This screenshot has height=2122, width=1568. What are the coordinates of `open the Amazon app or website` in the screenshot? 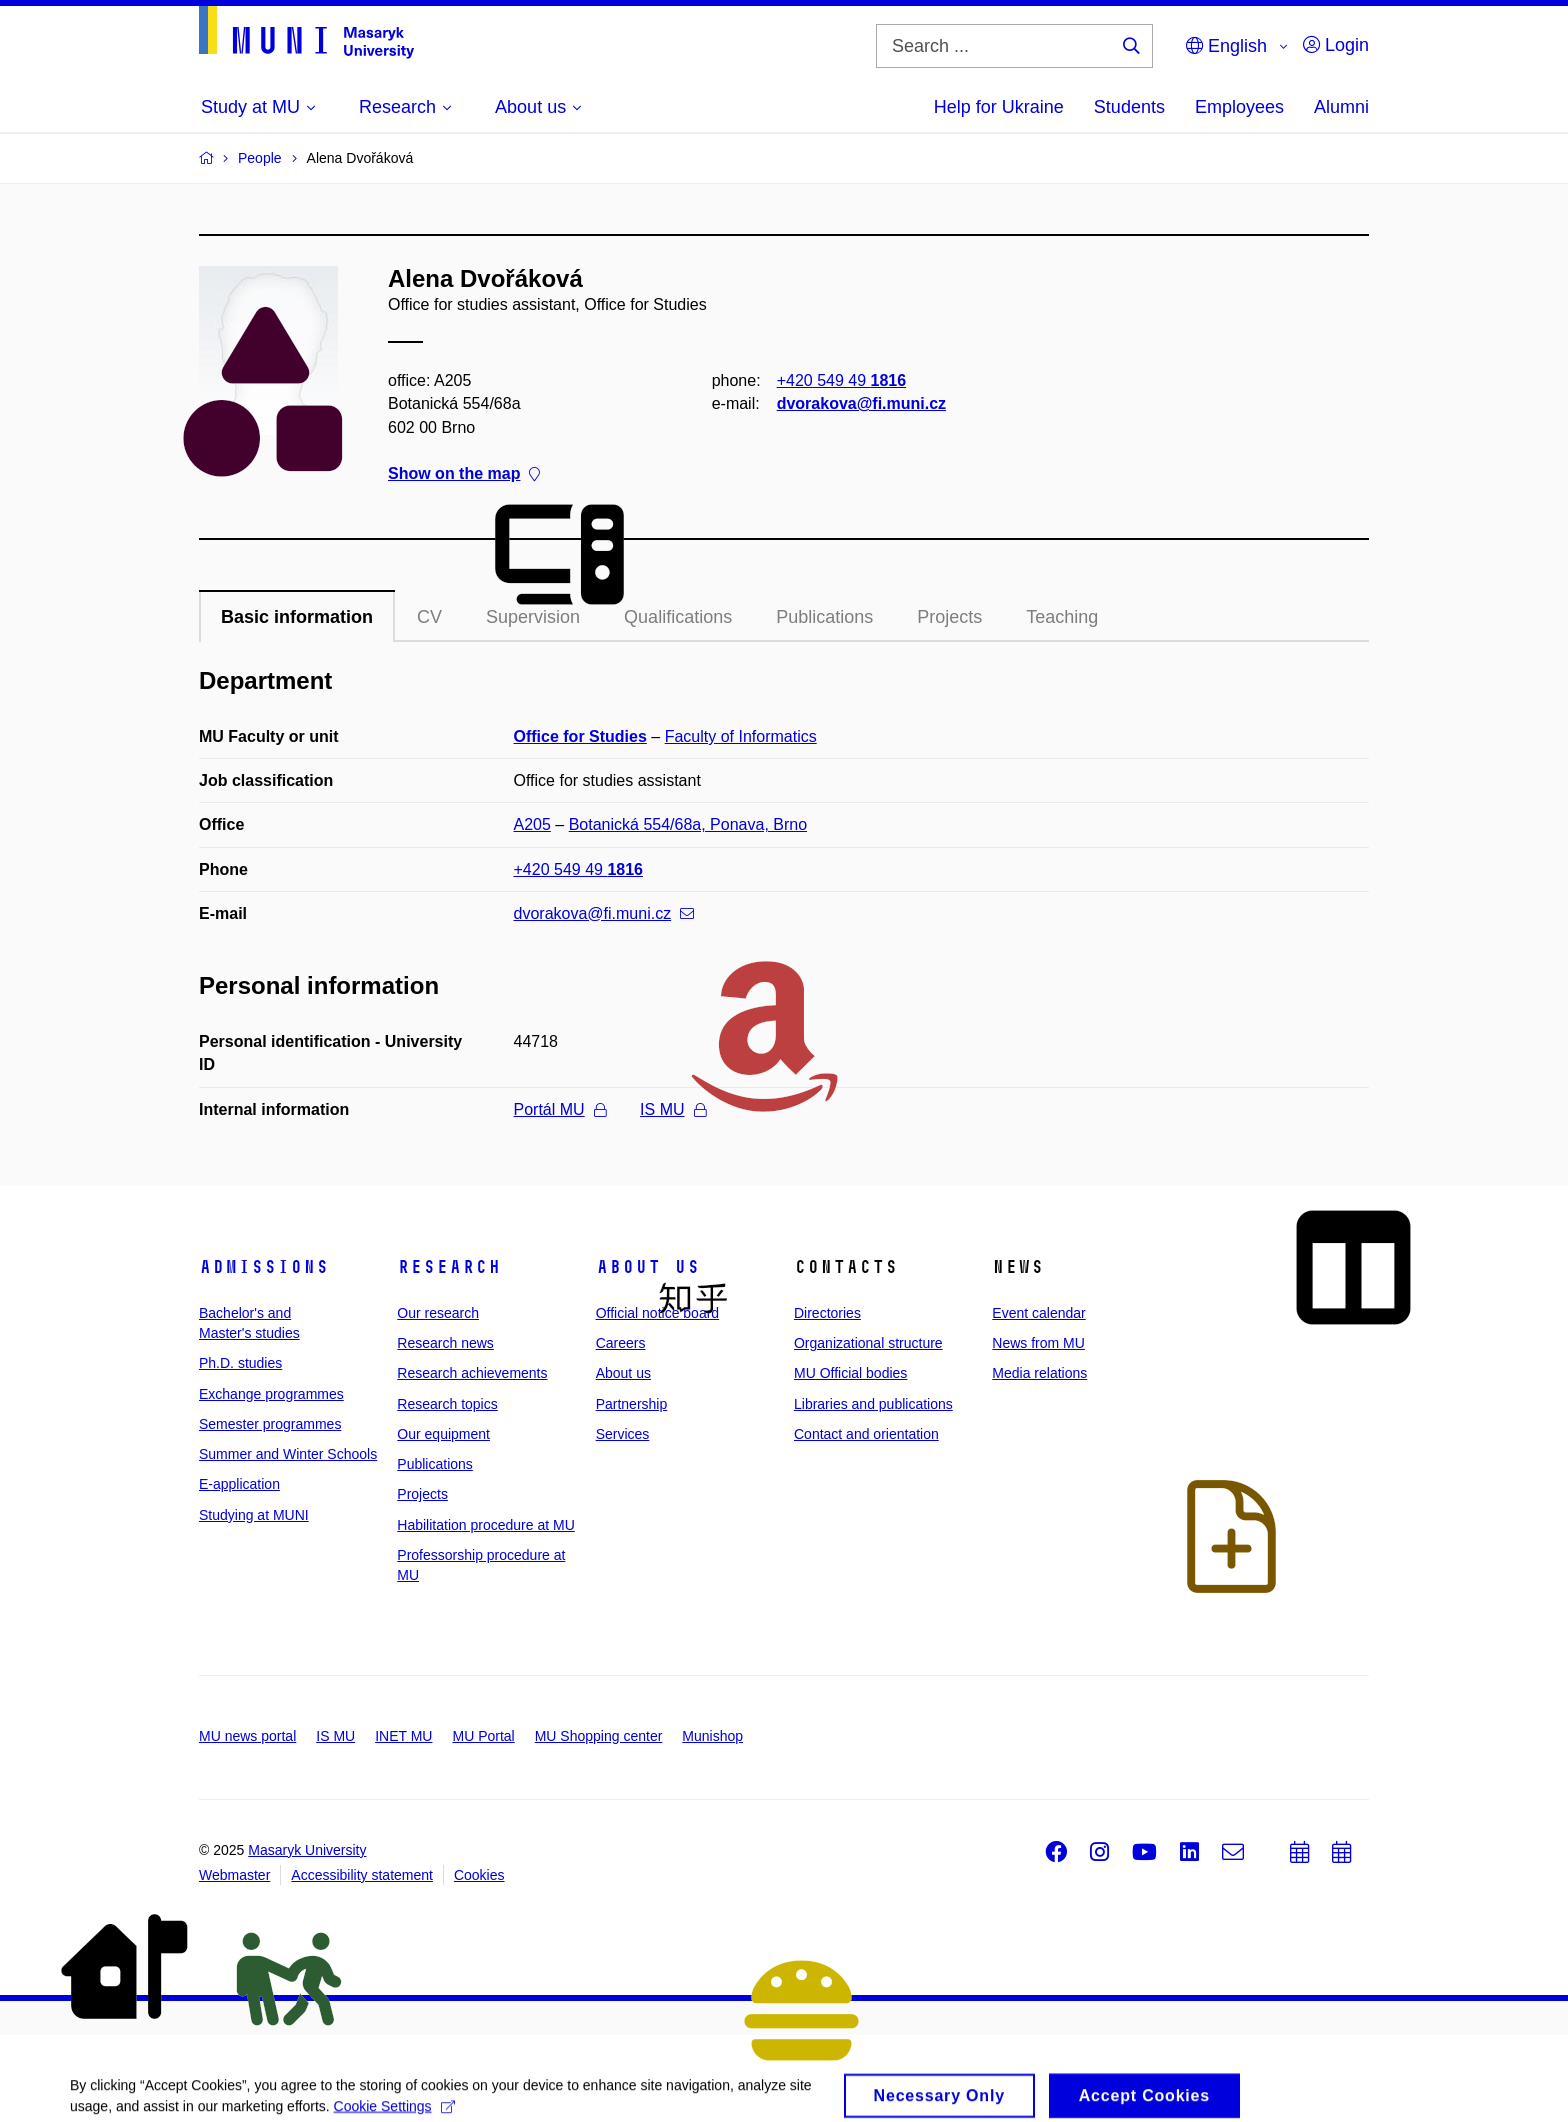 It's located at (764, 1036).